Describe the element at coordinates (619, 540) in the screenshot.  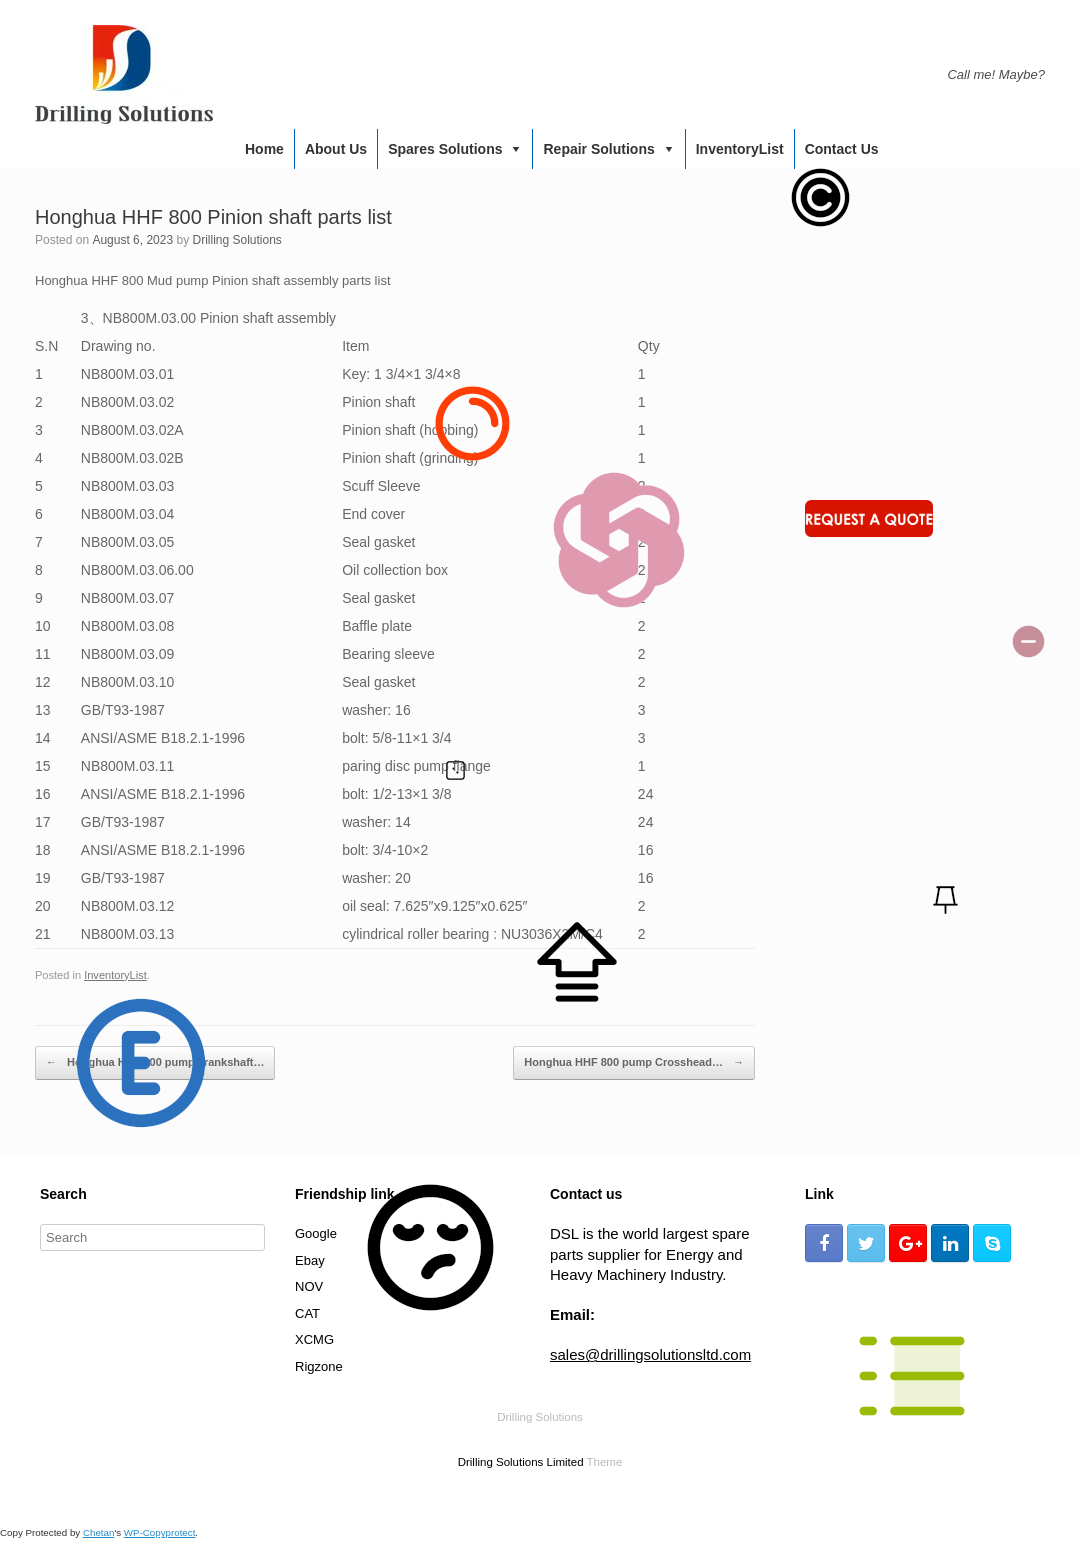
I see `open OpenAI or ChatGPT app` at that location.